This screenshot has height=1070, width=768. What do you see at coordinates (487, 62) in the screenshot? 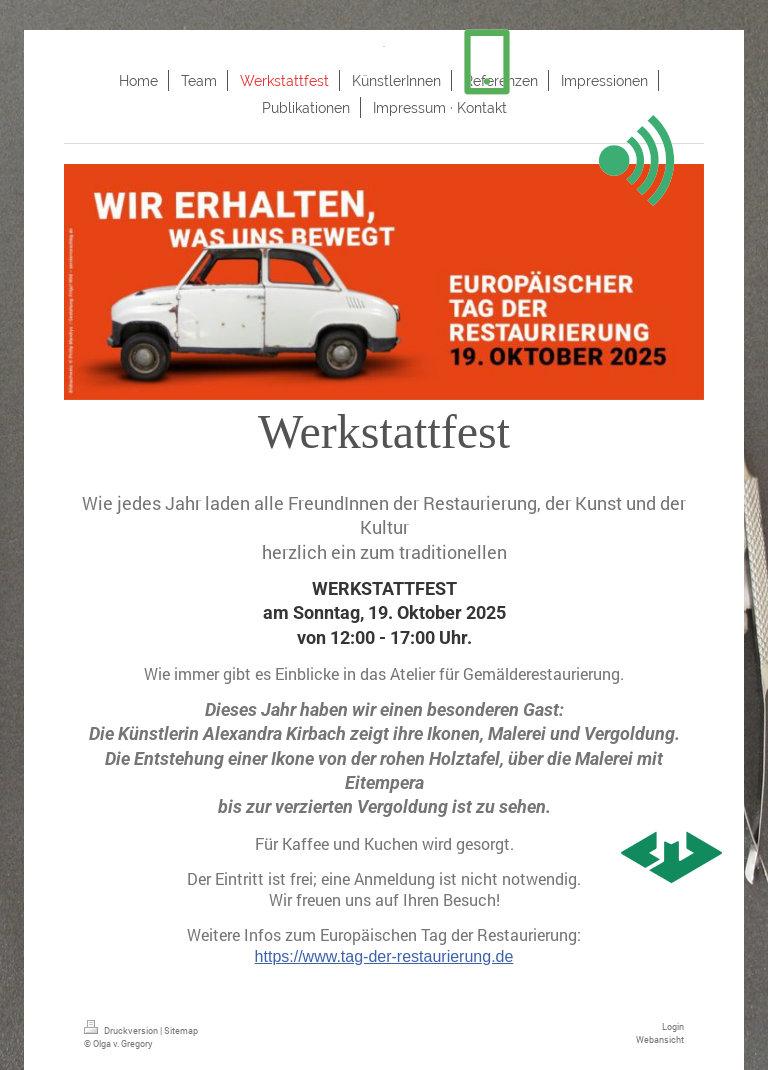
I see `access mobile device settings` at bounding box center [487, 62].